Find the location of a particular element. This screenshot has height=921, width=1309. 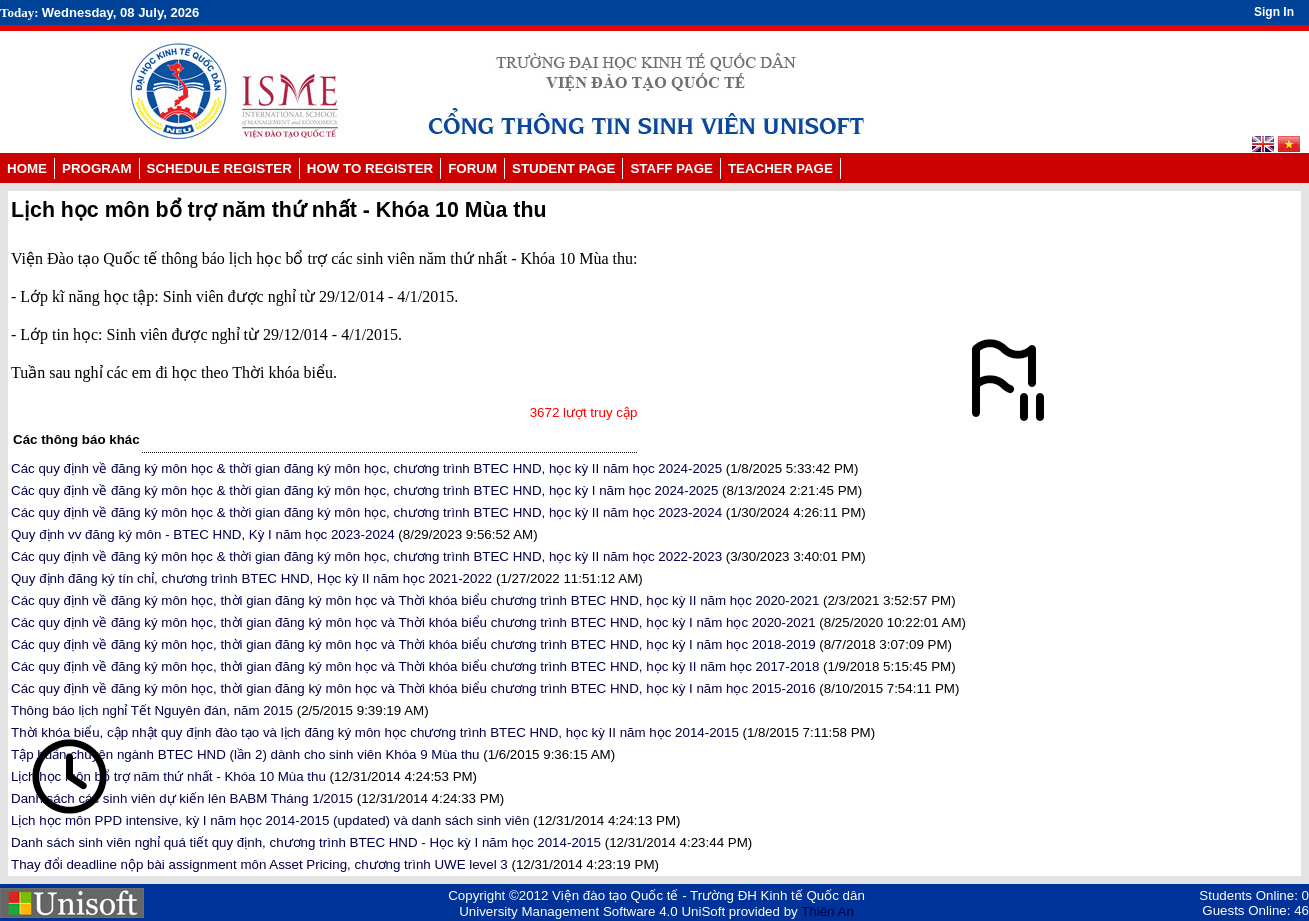

view time or clock settings is located at coordinates (69, 776).